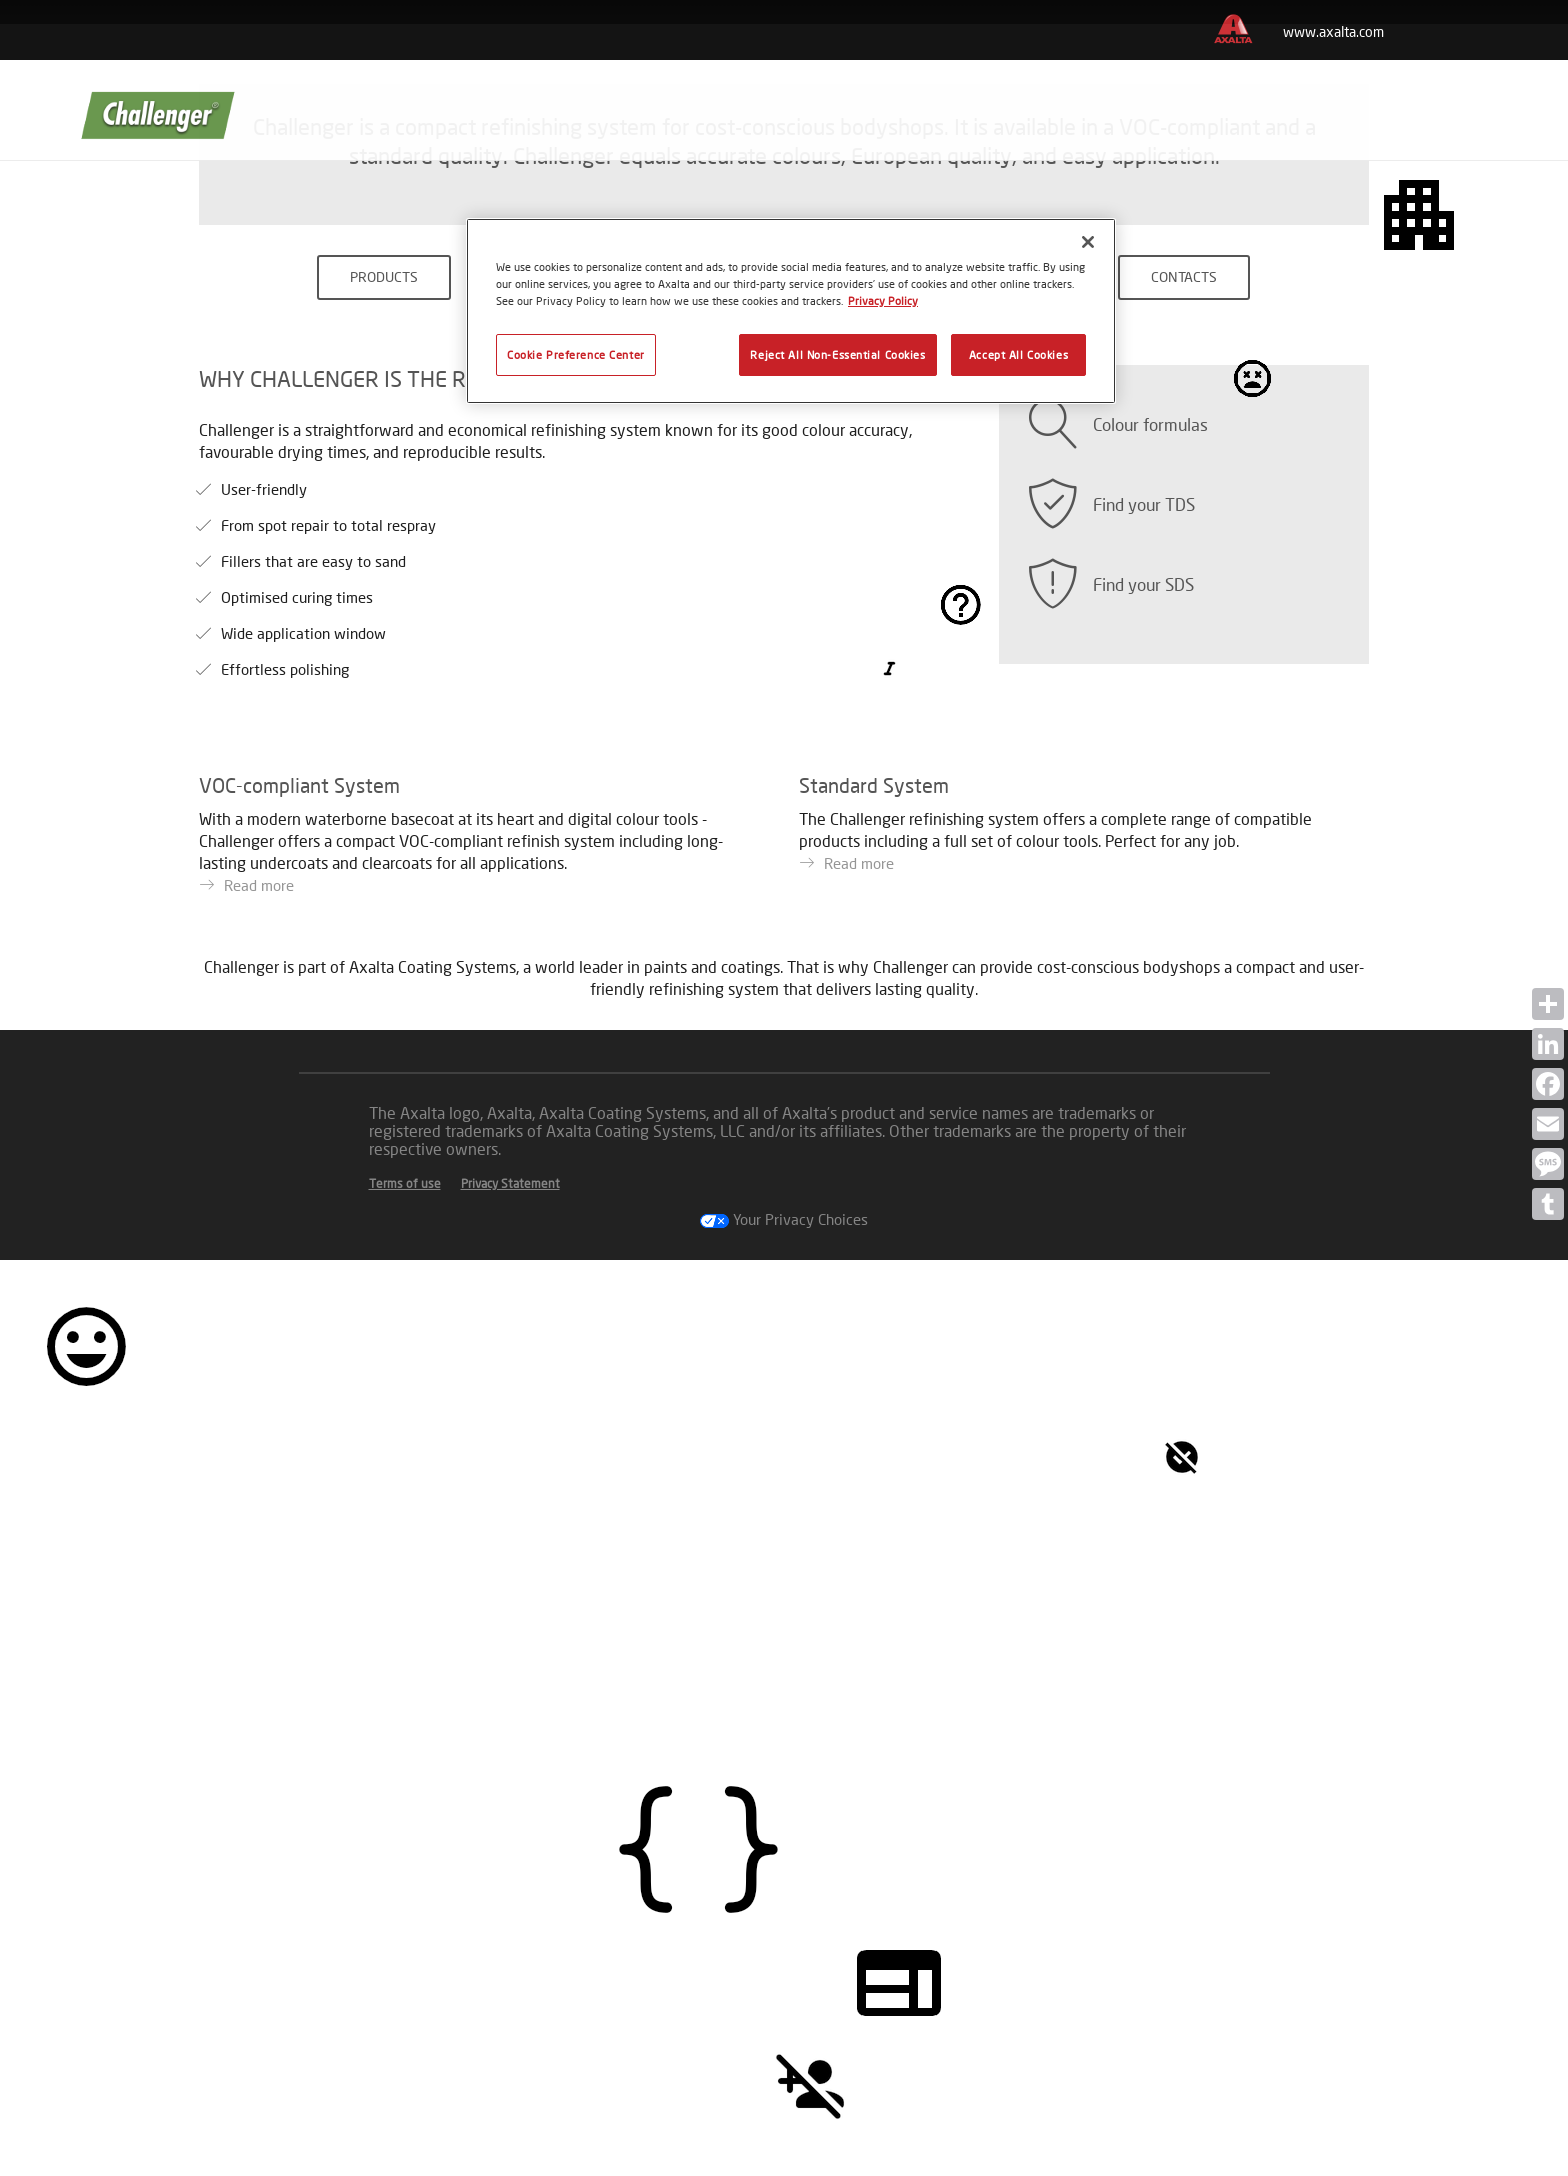 The image size is (1568, 2176). Describe the element at coordinates (899, 1983) in the screenshot. I see `open web browser` at that location.